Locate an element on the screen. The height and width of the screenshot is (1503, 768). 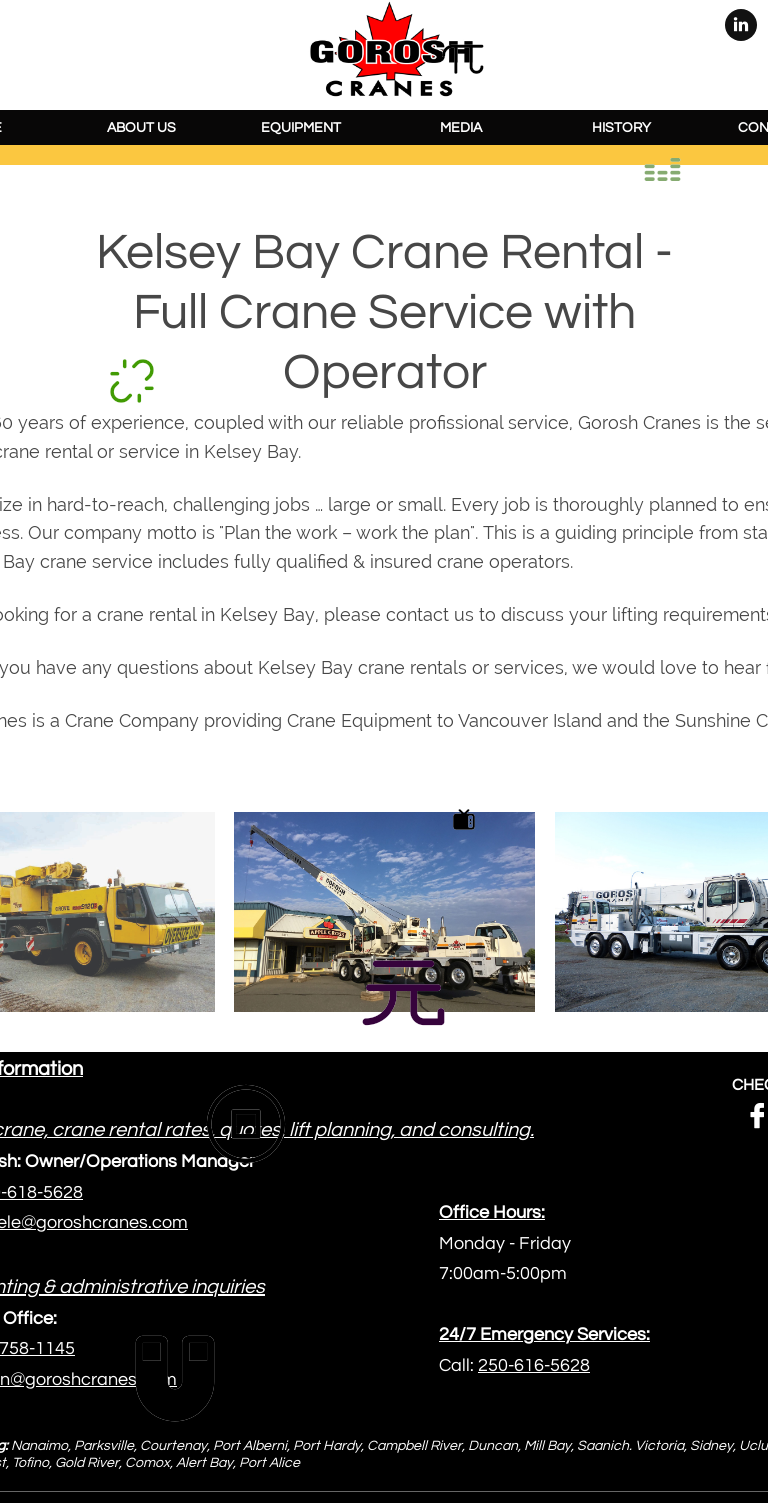
access classic TV or broadcast content is located at coordinates (464, 820).